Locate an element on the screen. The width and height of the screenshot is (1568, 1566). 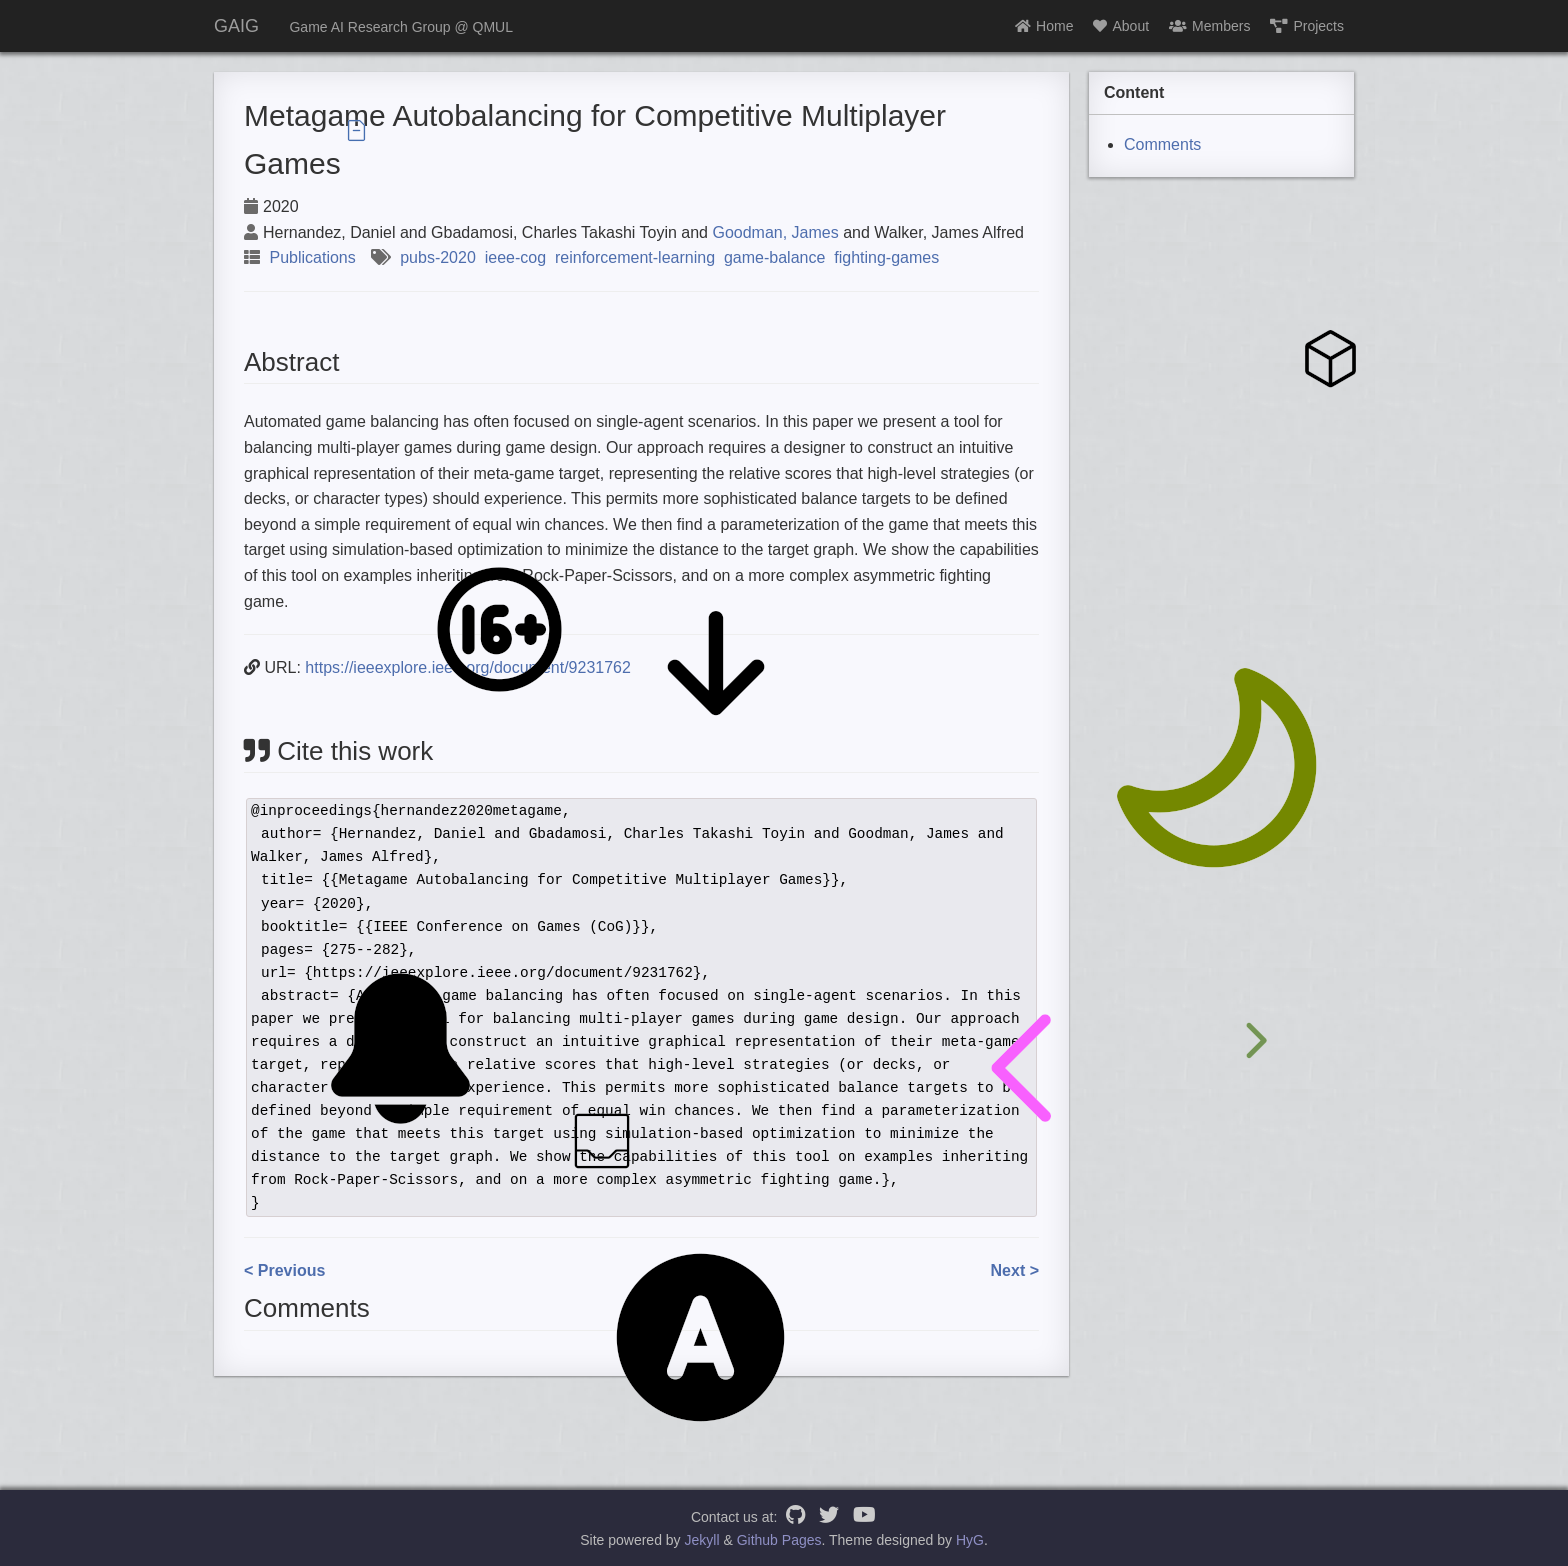
access inbox or incoming items is located at coordinates (602, 1141).